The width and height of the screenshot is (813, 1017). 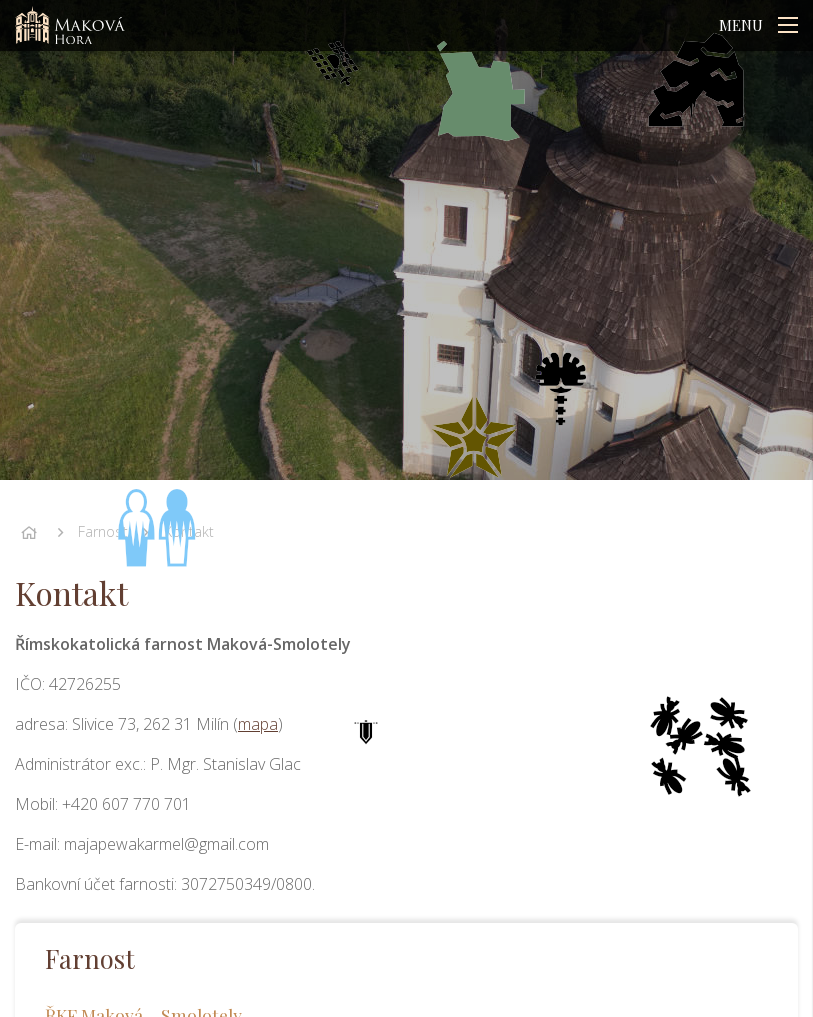 What do you see at coordinates (157, 528) in the screenshot?
I see `swap character or avatar body` at bounding box center [157, 528].